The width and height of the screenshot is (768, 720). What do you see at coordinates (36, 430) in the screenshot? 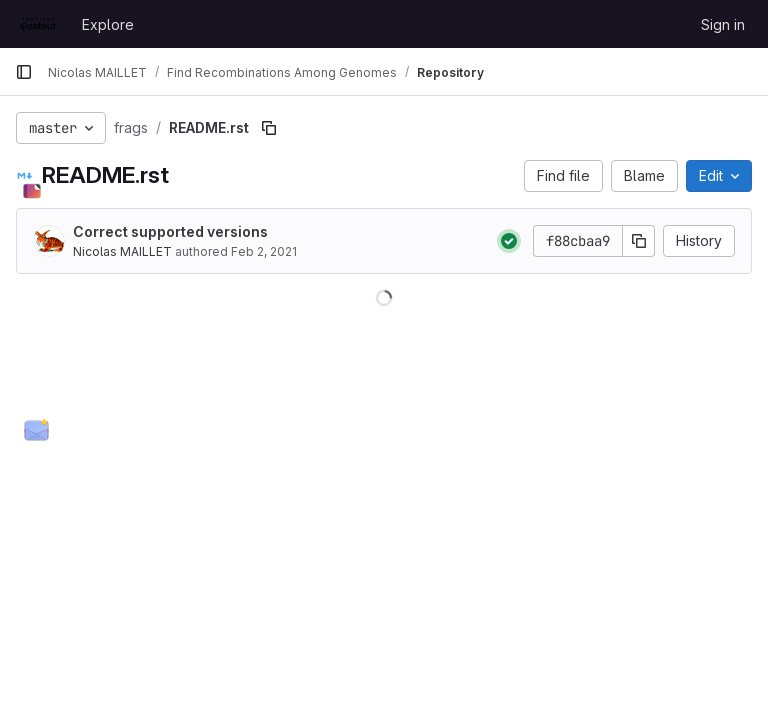
I see `mark email as unread` at bounding box center [36, 430].